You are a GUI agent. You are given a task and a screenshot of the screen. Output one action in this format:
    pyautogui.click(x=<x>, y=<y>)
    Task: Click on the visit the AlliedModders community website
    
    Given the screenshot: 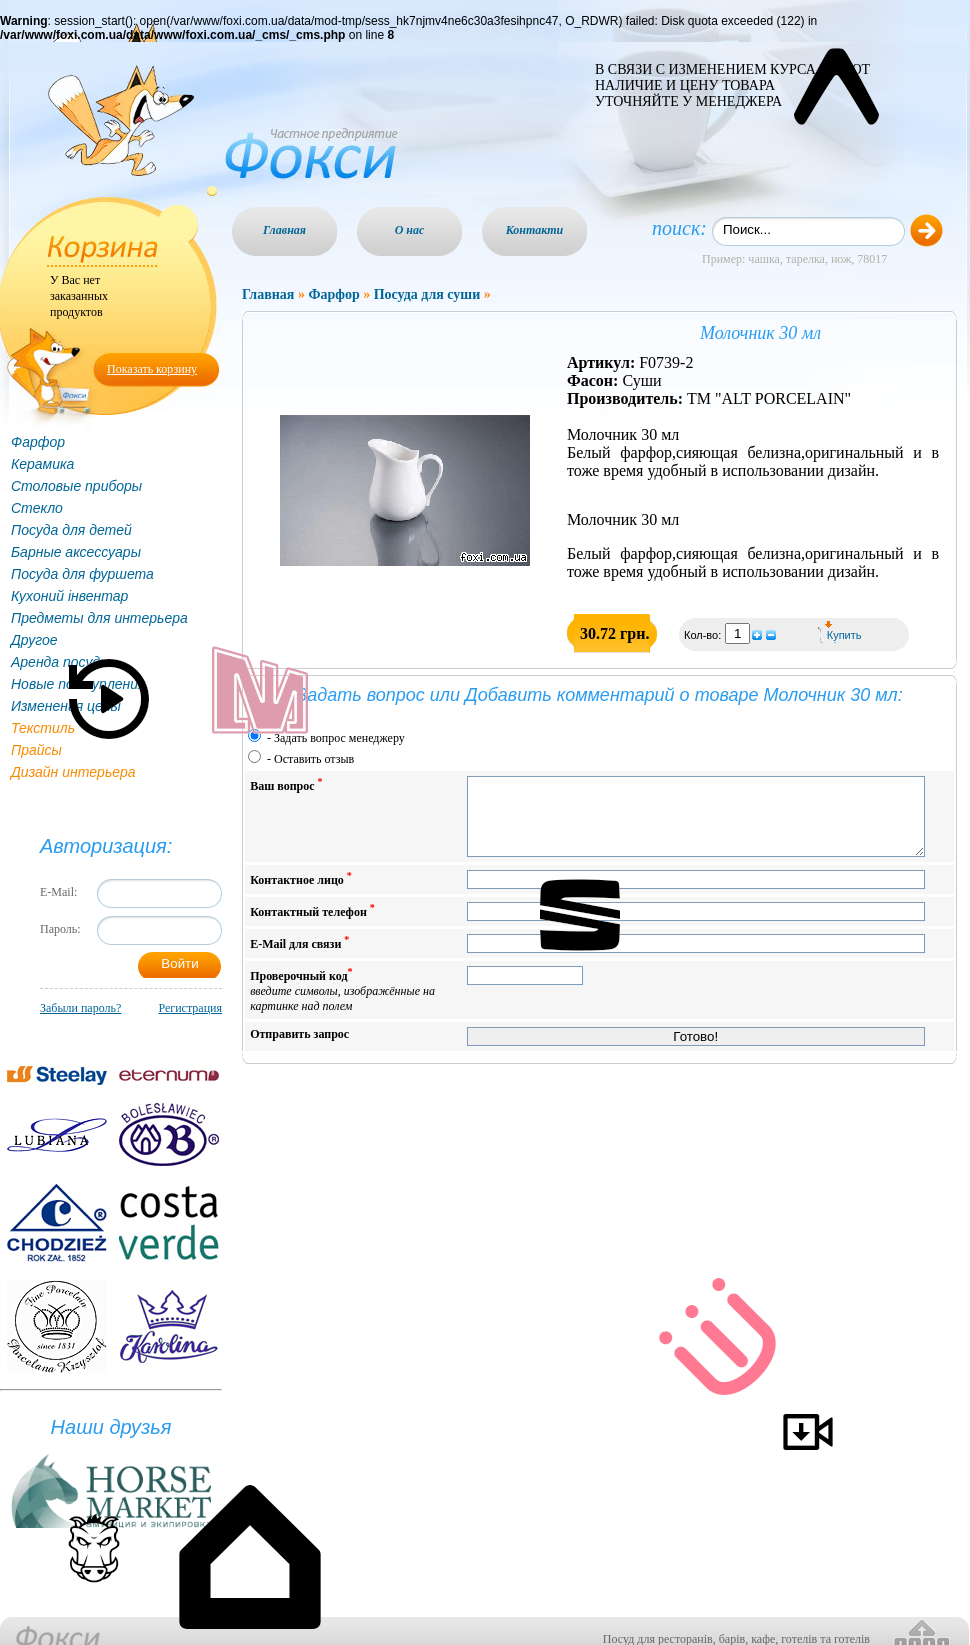 What is the action you would take?
    pyautogui.click(x=260, y=690)
    